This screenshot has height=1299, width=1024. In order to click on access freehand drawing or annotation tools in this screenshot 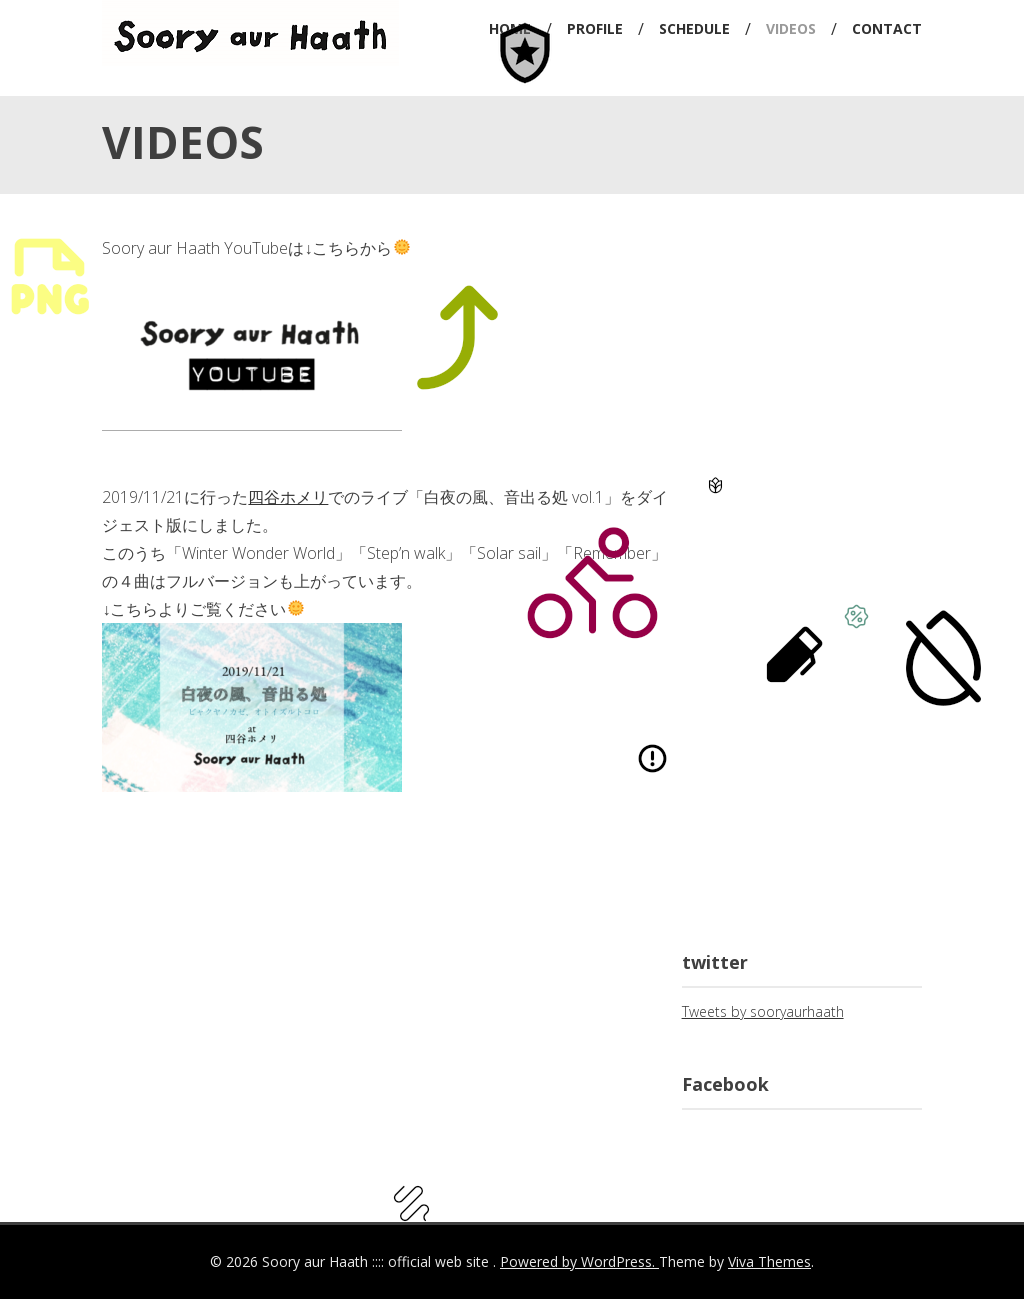, I will do `click(411, 1203)`.